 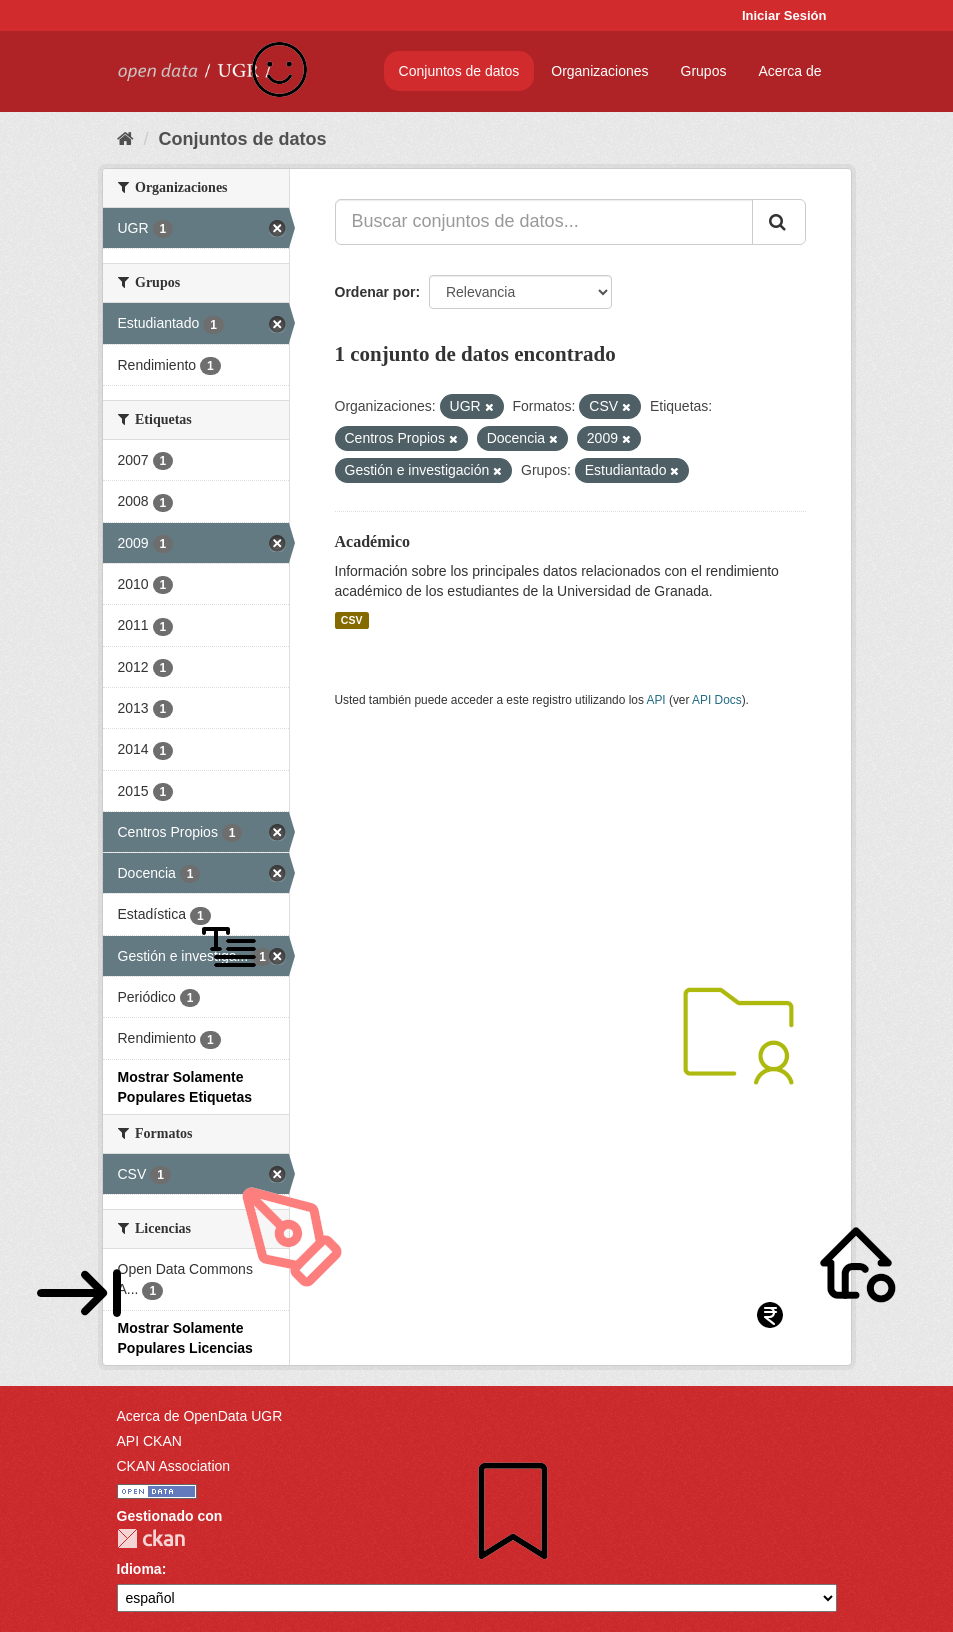 I want to click on move cursor to end of line, so click(x=81, y=1293).